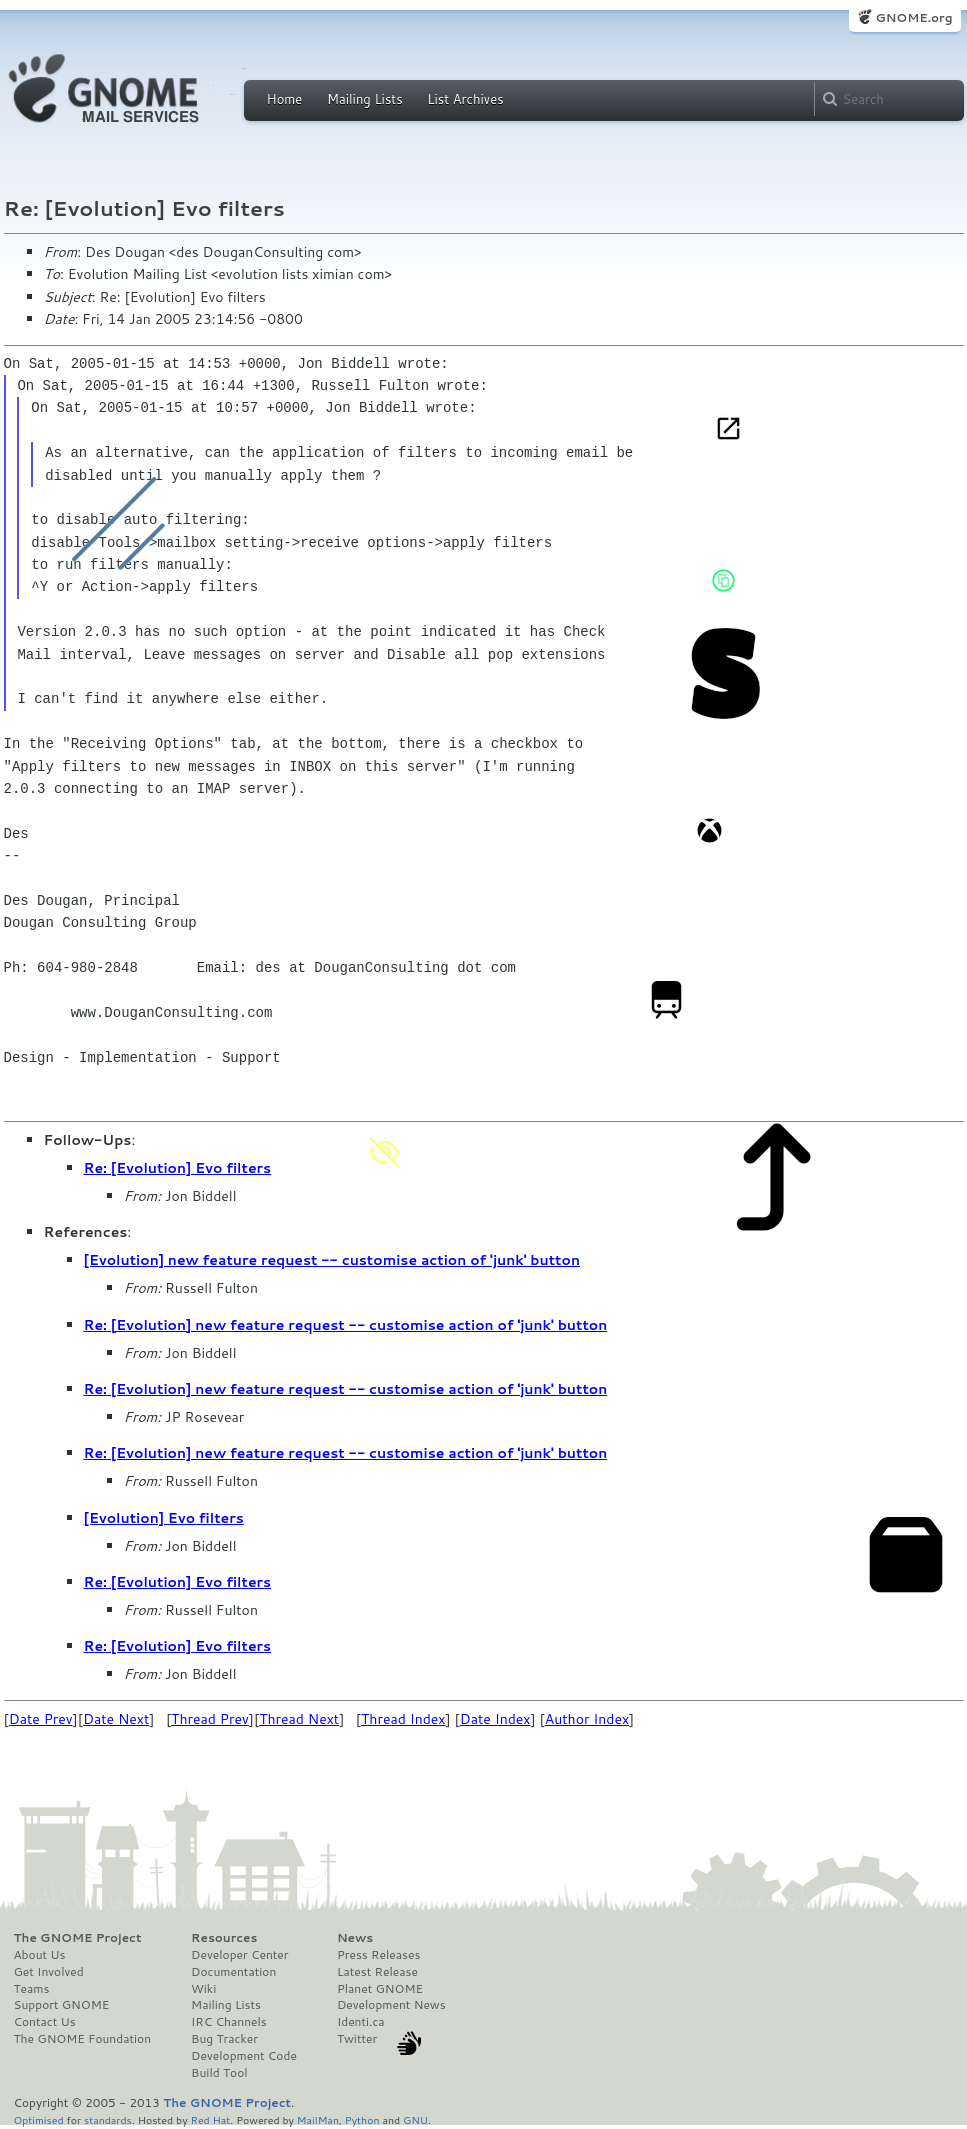 The height and width of the screenshot is (2129, 967). What do you see at coordinates (666, 998) in the screenshot?
I see `access train schedules or rail services` at bounding box center [666, 998].